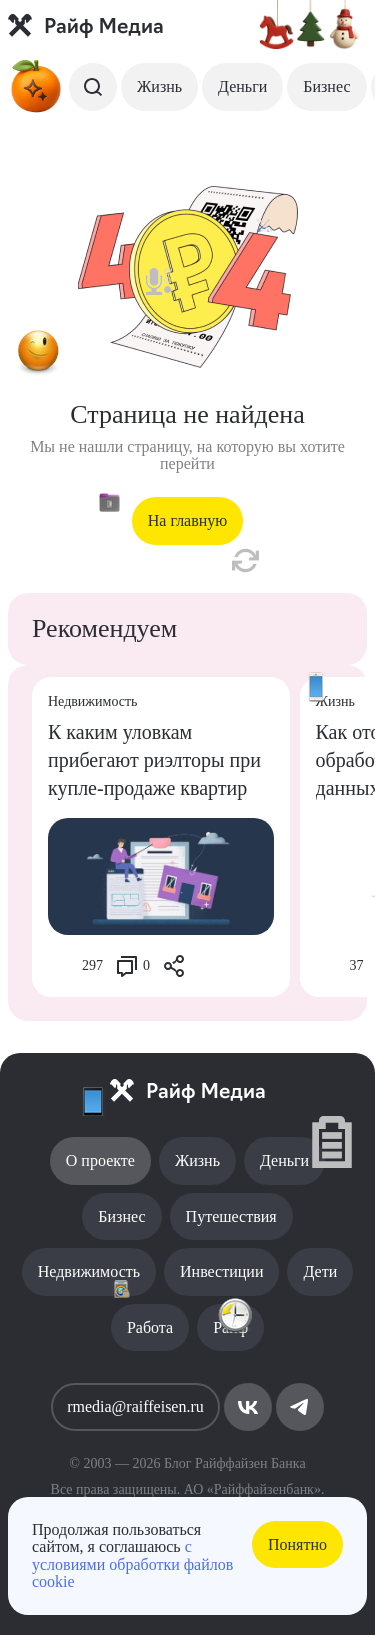 This screenshot has width=375, height=1635. What do you see at coordinates (245, 560) in the screenshot?
I see `indicates syncing in progress` at bounding box center [245, 560].